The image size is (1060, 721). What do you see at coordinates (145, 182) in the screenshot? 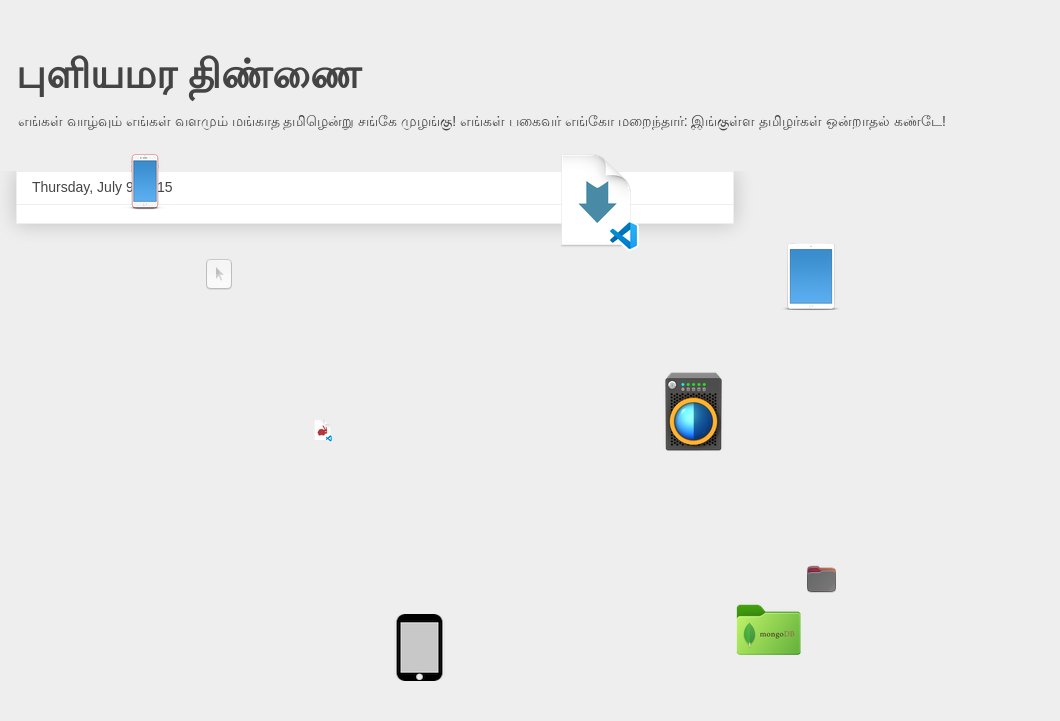
I see `indicates a connected iPhone device` at bounding box center [145, 182].